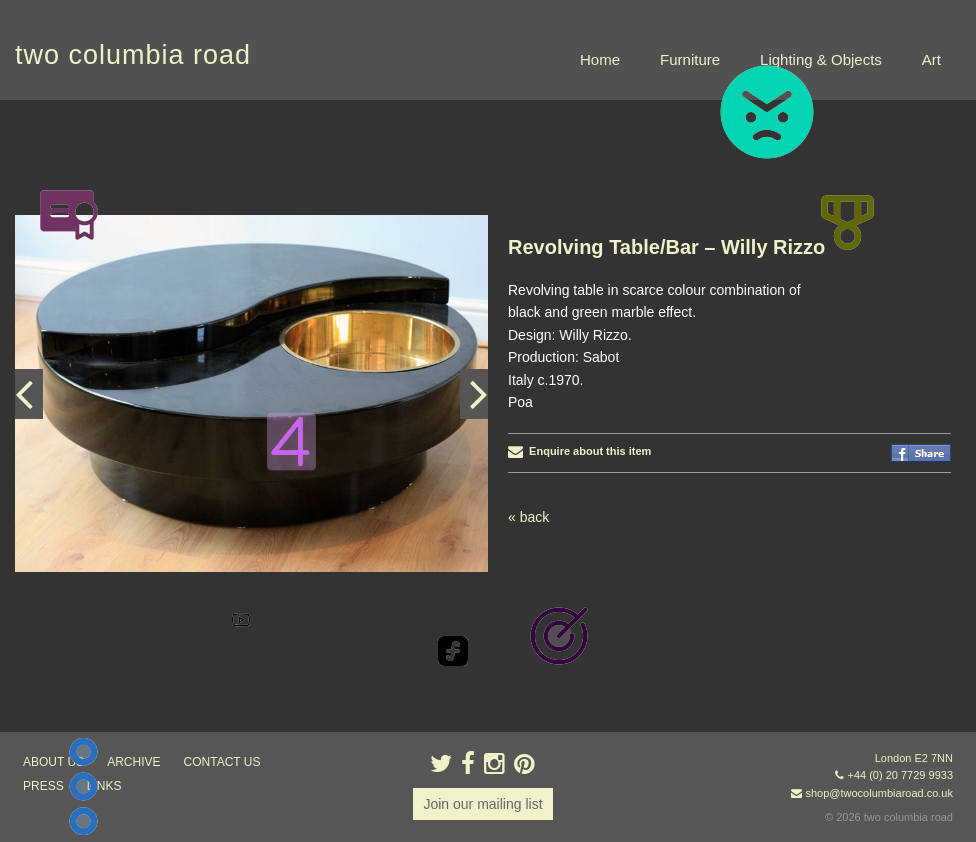  Describe the element at coordinates (453, 651) in the screenshot. I see `access function or formula editor` at that location.